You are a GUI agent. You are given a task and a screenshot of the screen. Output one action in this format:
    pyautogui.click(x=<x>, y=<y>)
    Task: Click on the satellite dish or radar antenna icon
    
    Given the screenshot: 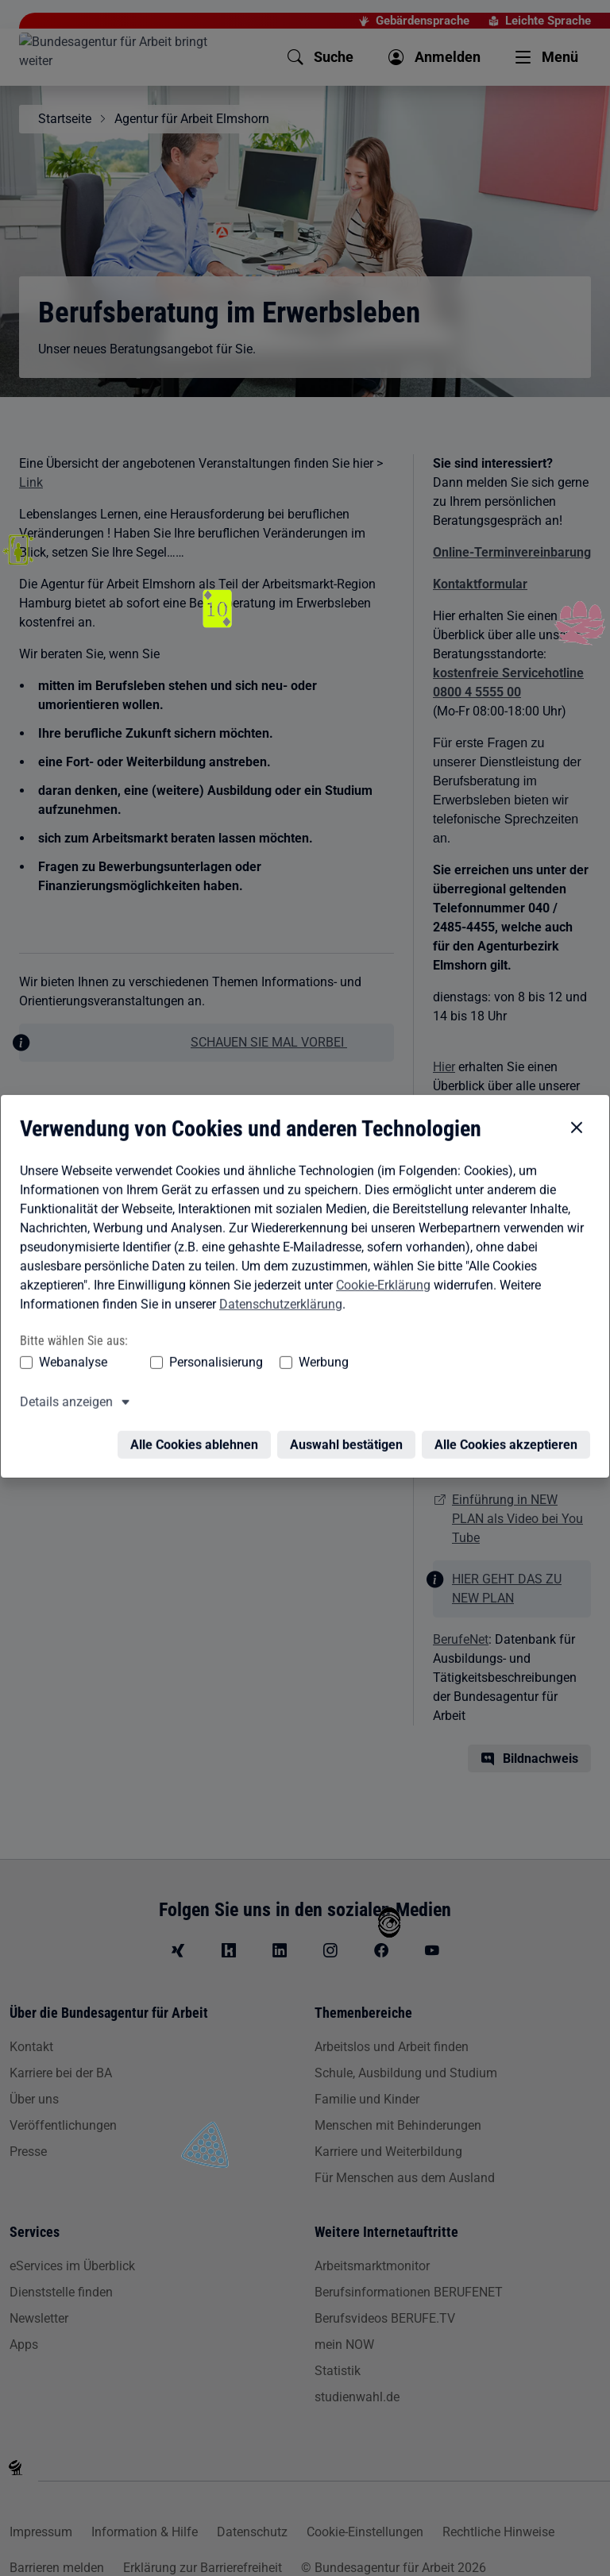 What is the action you would take?
    pyautogui.click(x=16, y=2467)
    